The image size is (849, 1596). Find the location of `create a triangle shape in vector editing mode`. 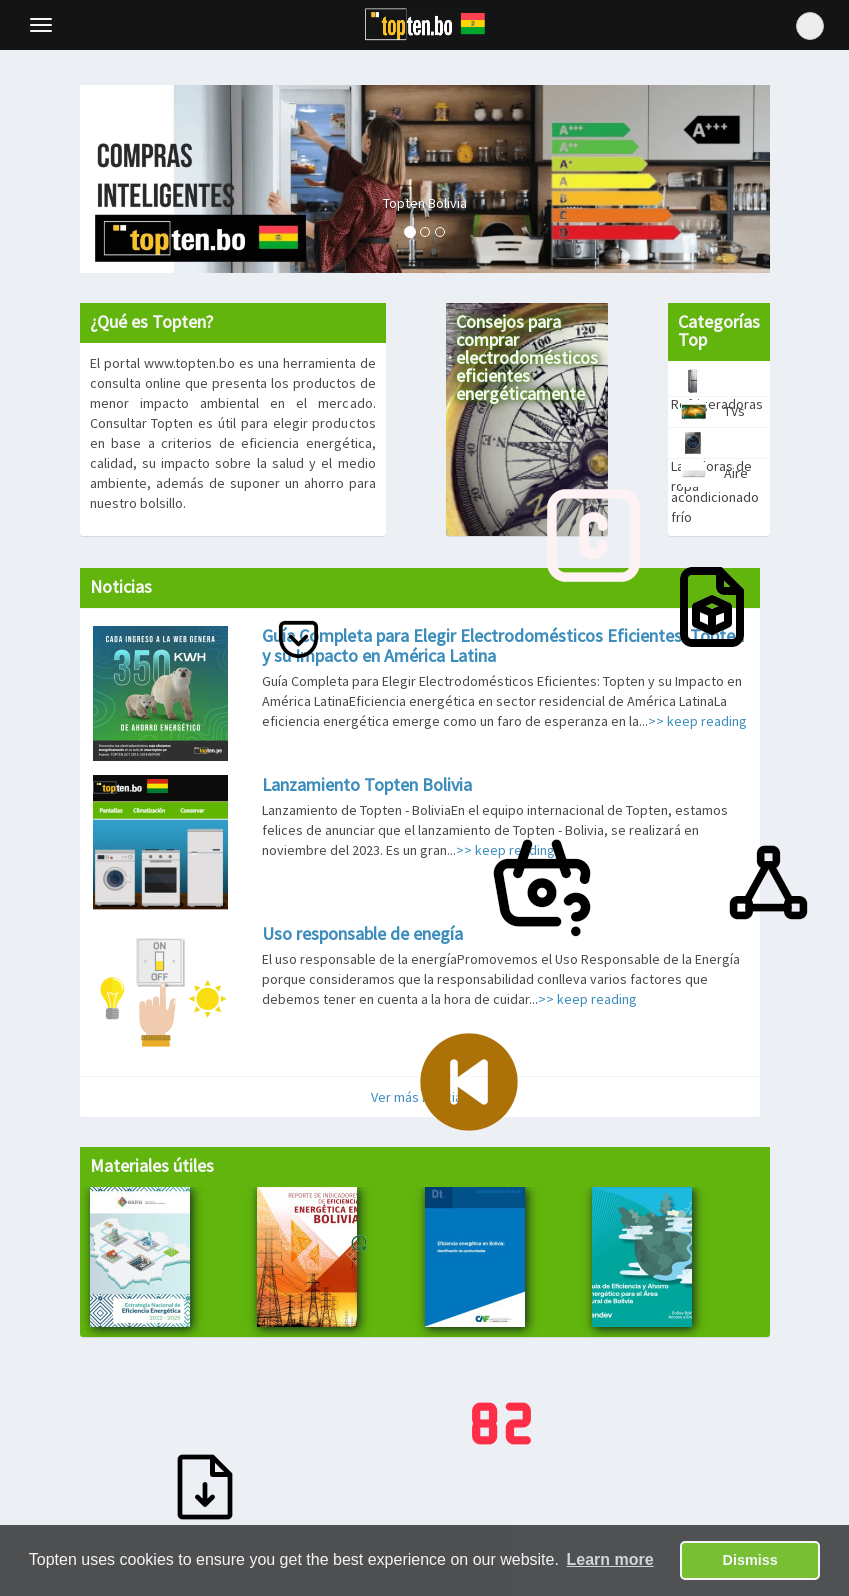

create a triangle shape in vector editing mode is located at coordinates (768, 880).